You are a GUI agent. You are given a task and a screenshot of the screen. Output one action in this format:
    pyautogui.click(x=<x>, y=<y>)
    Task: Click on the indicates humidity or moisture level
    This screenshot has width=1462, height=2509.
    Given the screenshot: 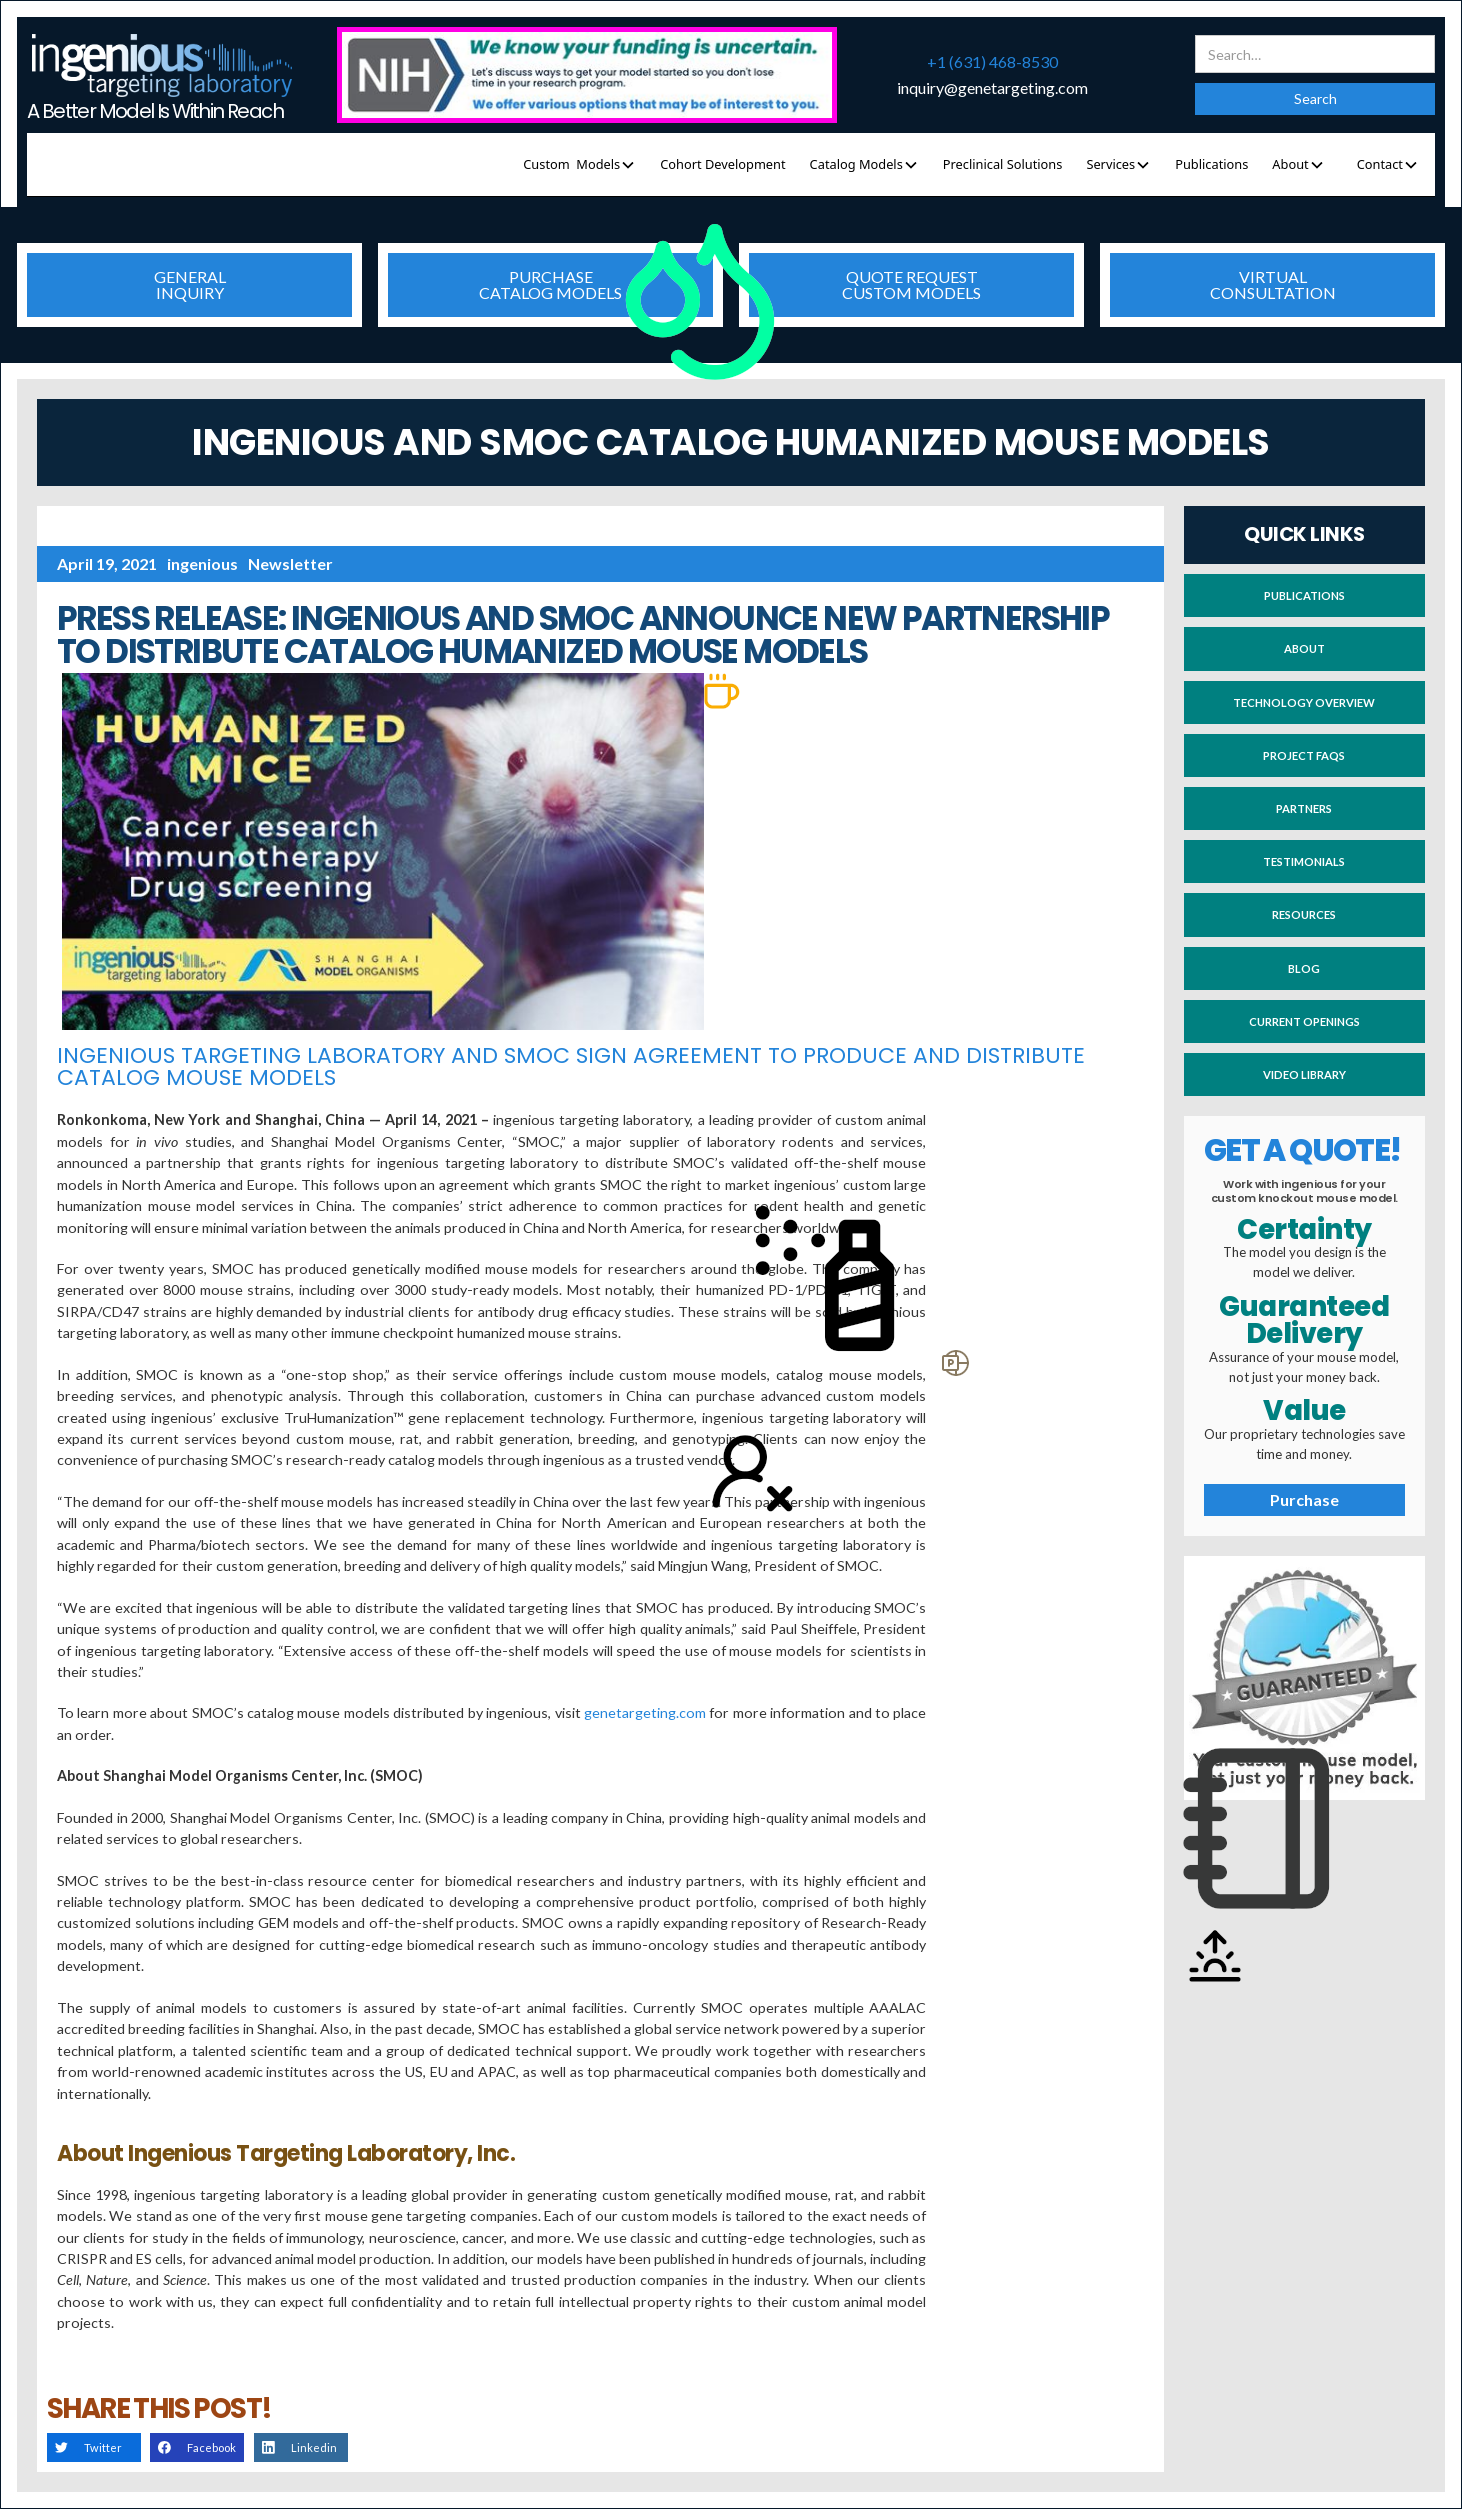 What is the action you would take?
    pyautogui.click(x=700, y=298)
    